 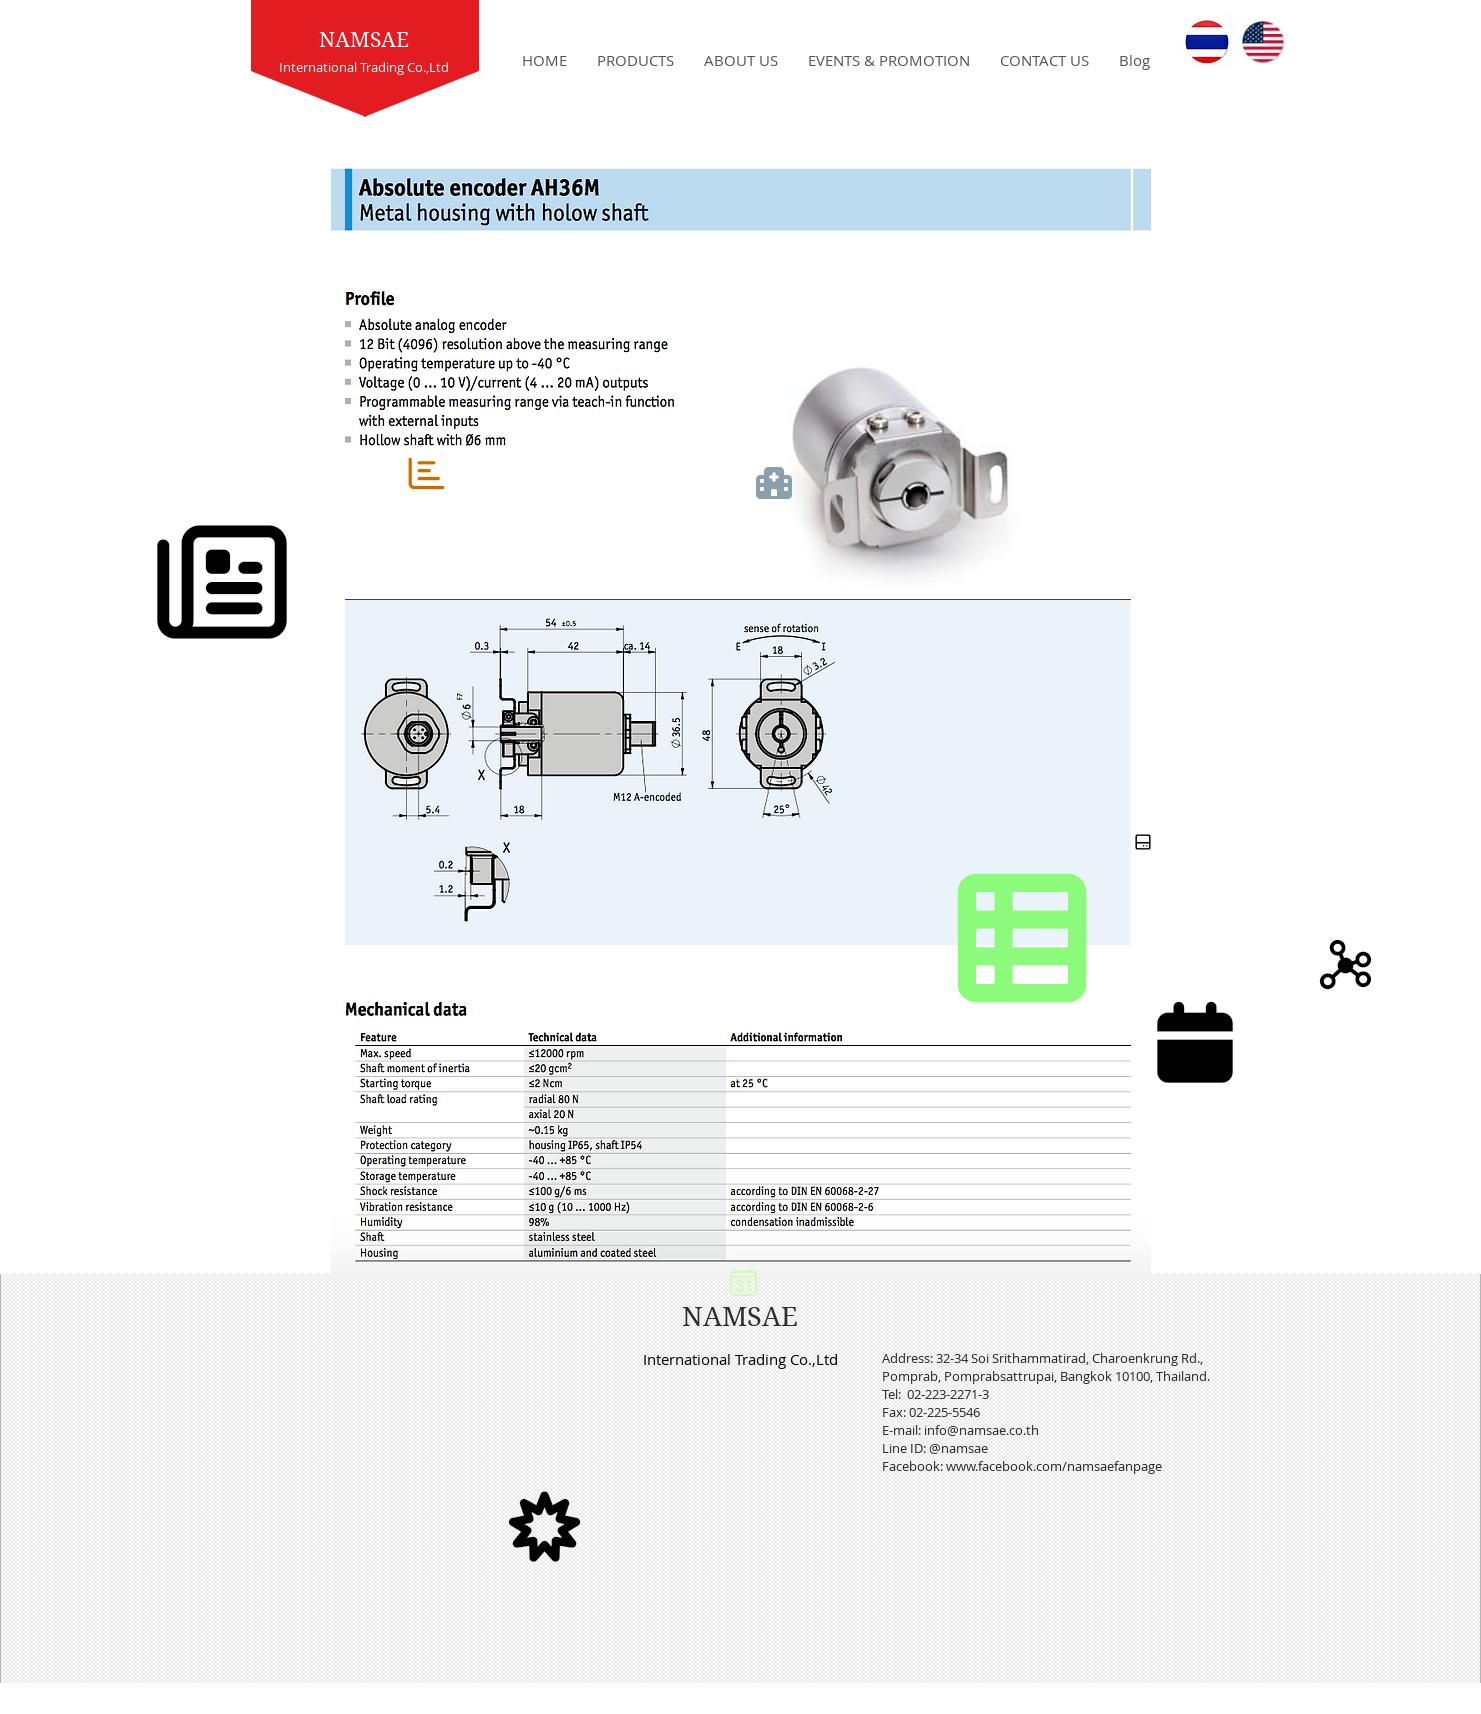 What do you see at coordinates (544, 1526) in the screenshot?
I see `represents the Bahá'í faith symbol` at bounding box center [544, 1526].